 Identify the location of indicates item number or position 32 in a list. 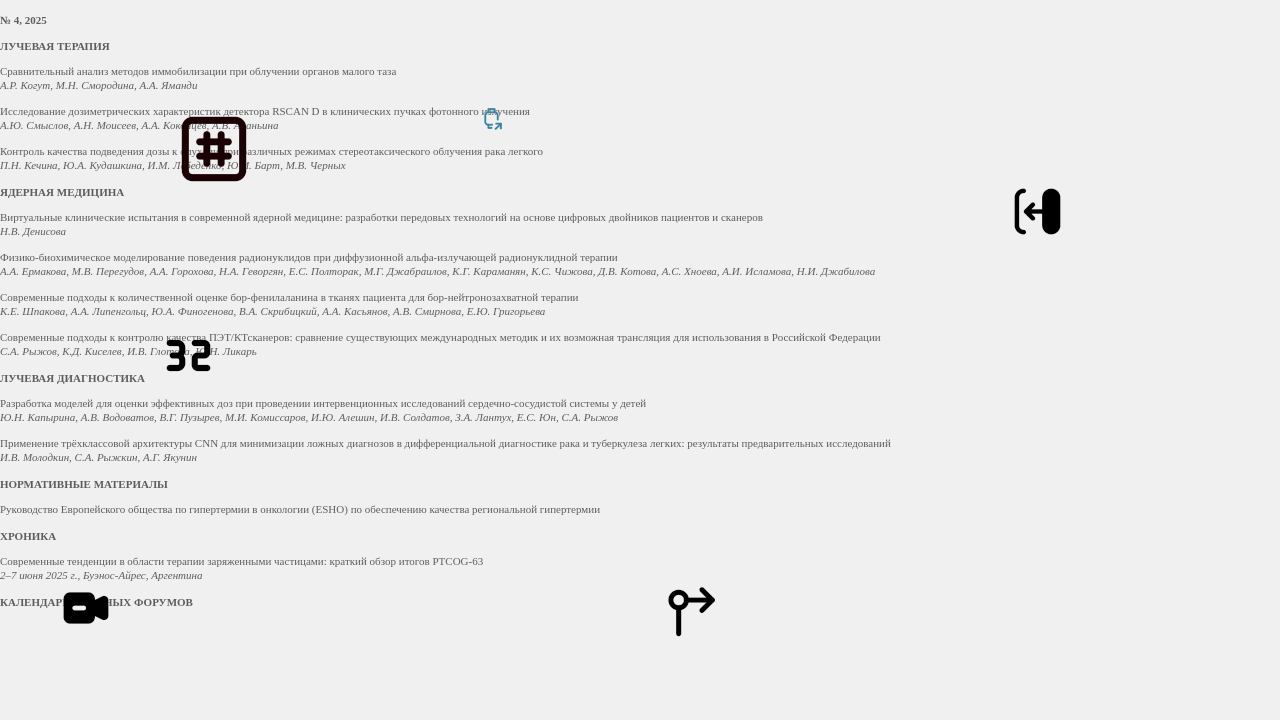
(188, 355).